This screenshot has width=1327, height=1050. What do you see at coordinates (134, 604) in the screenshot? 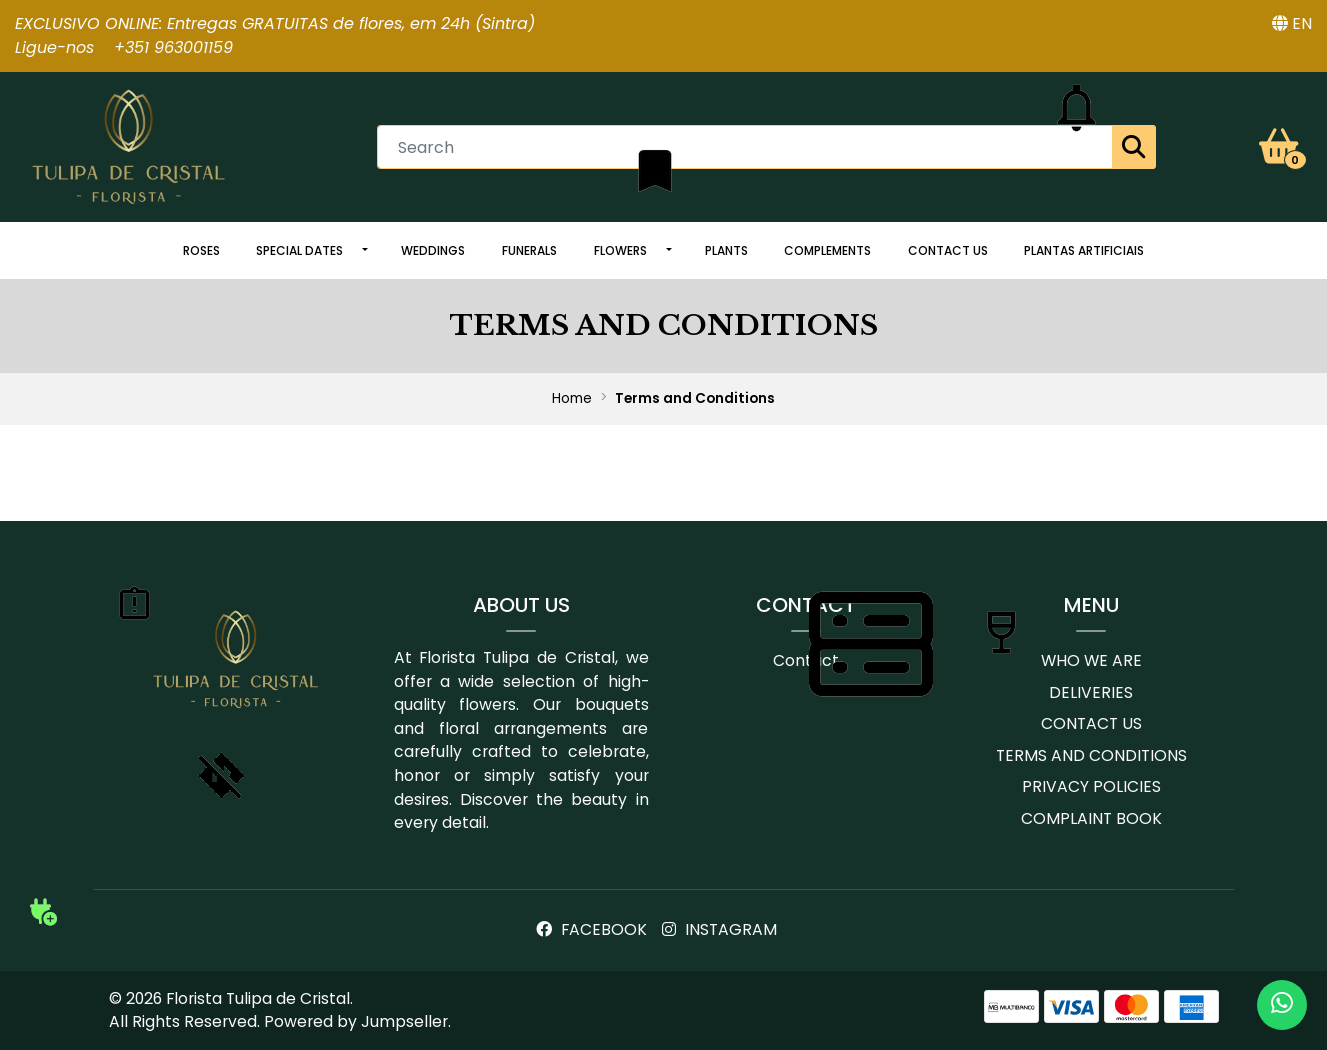
I see `view overdue or late assignments` at bounding box center [134, 604].